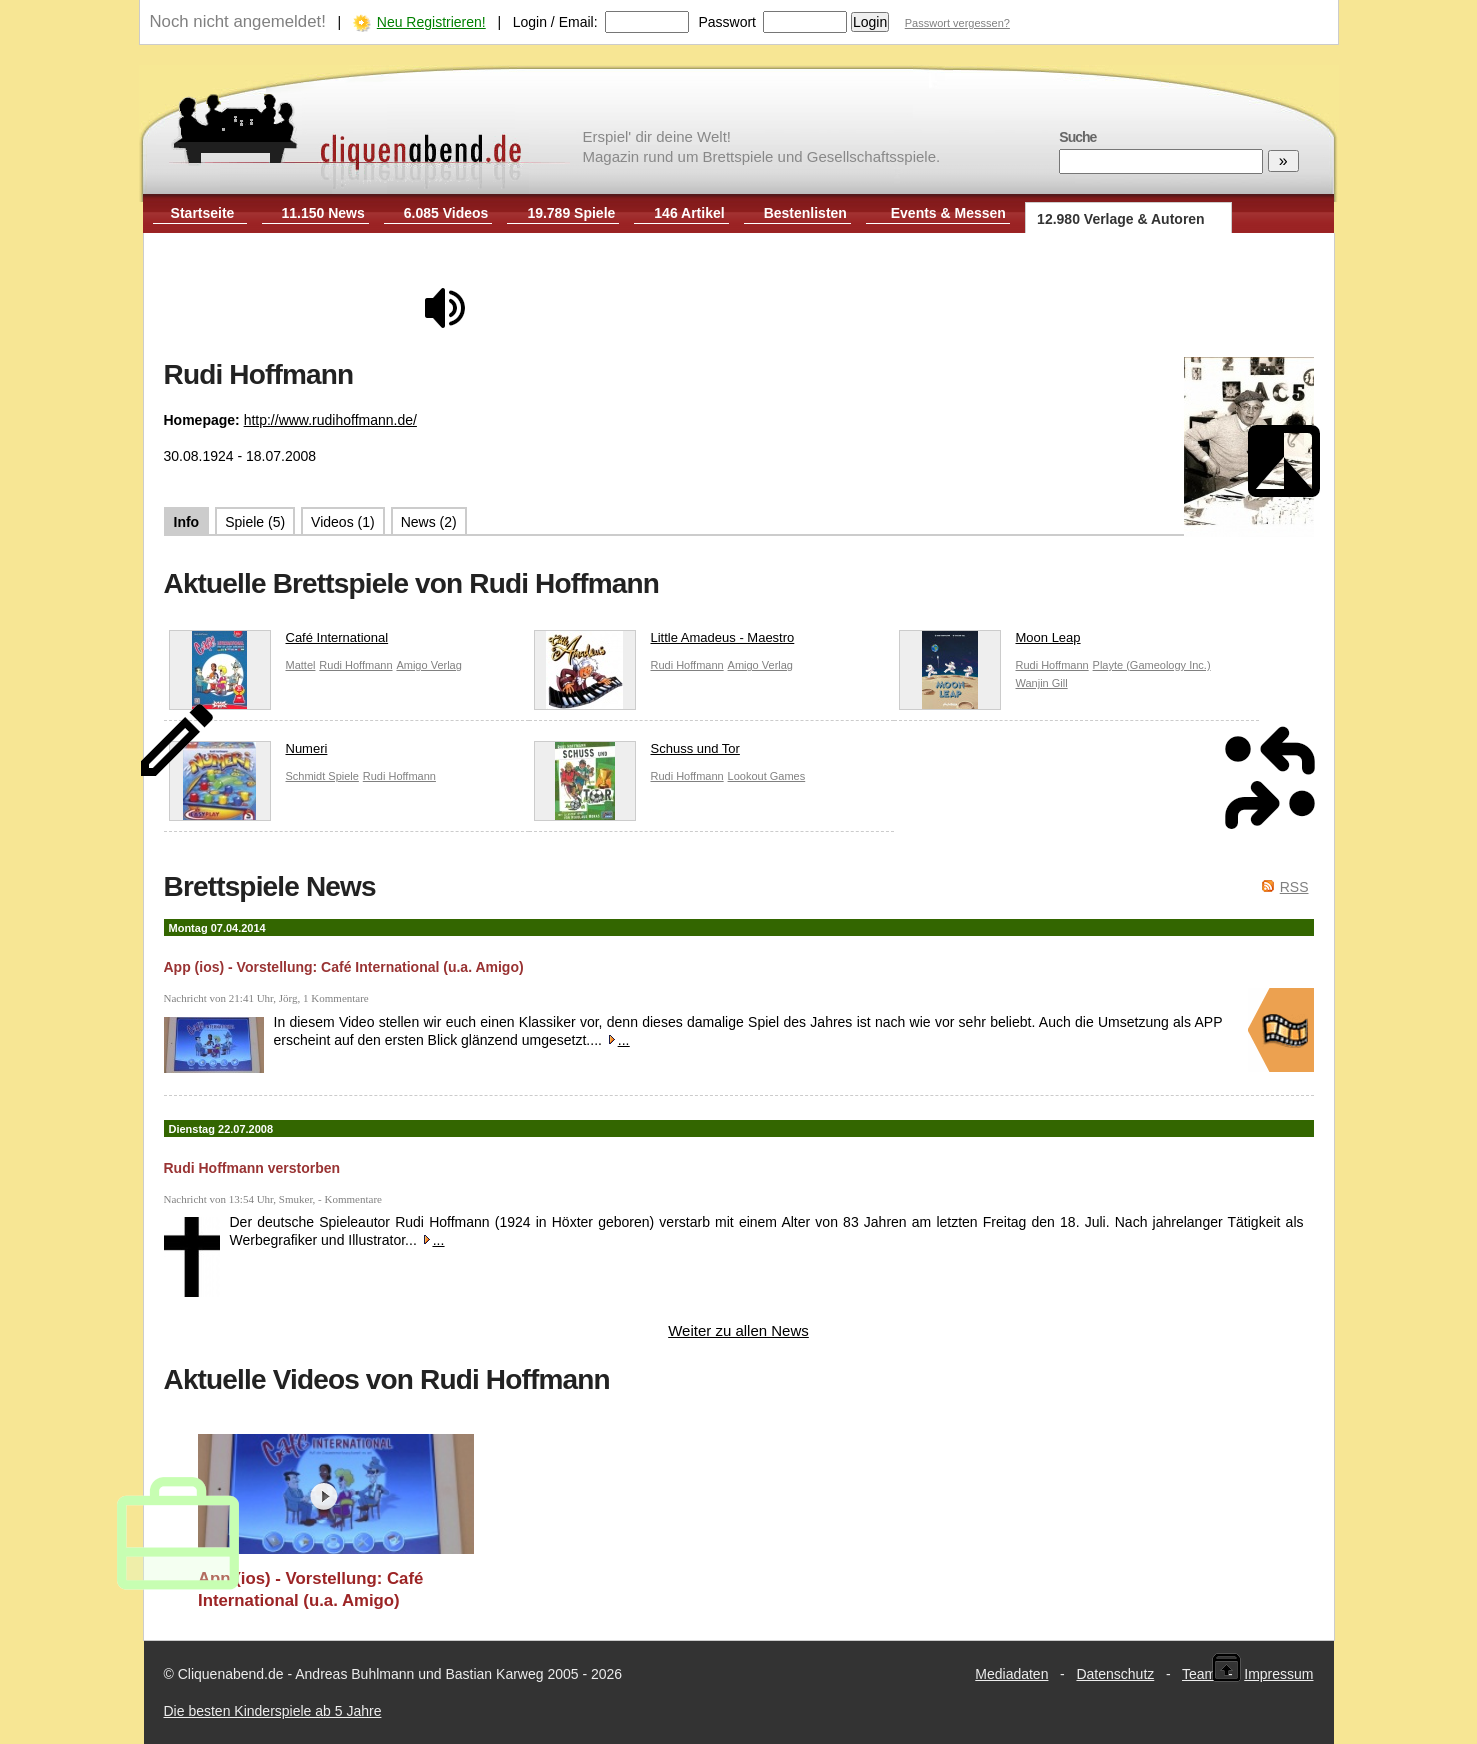  What do you see at coordinates (1226, 1667) in the screenshot?
I see `unarchive or restore an item` at bounding box center [1226, 1667].